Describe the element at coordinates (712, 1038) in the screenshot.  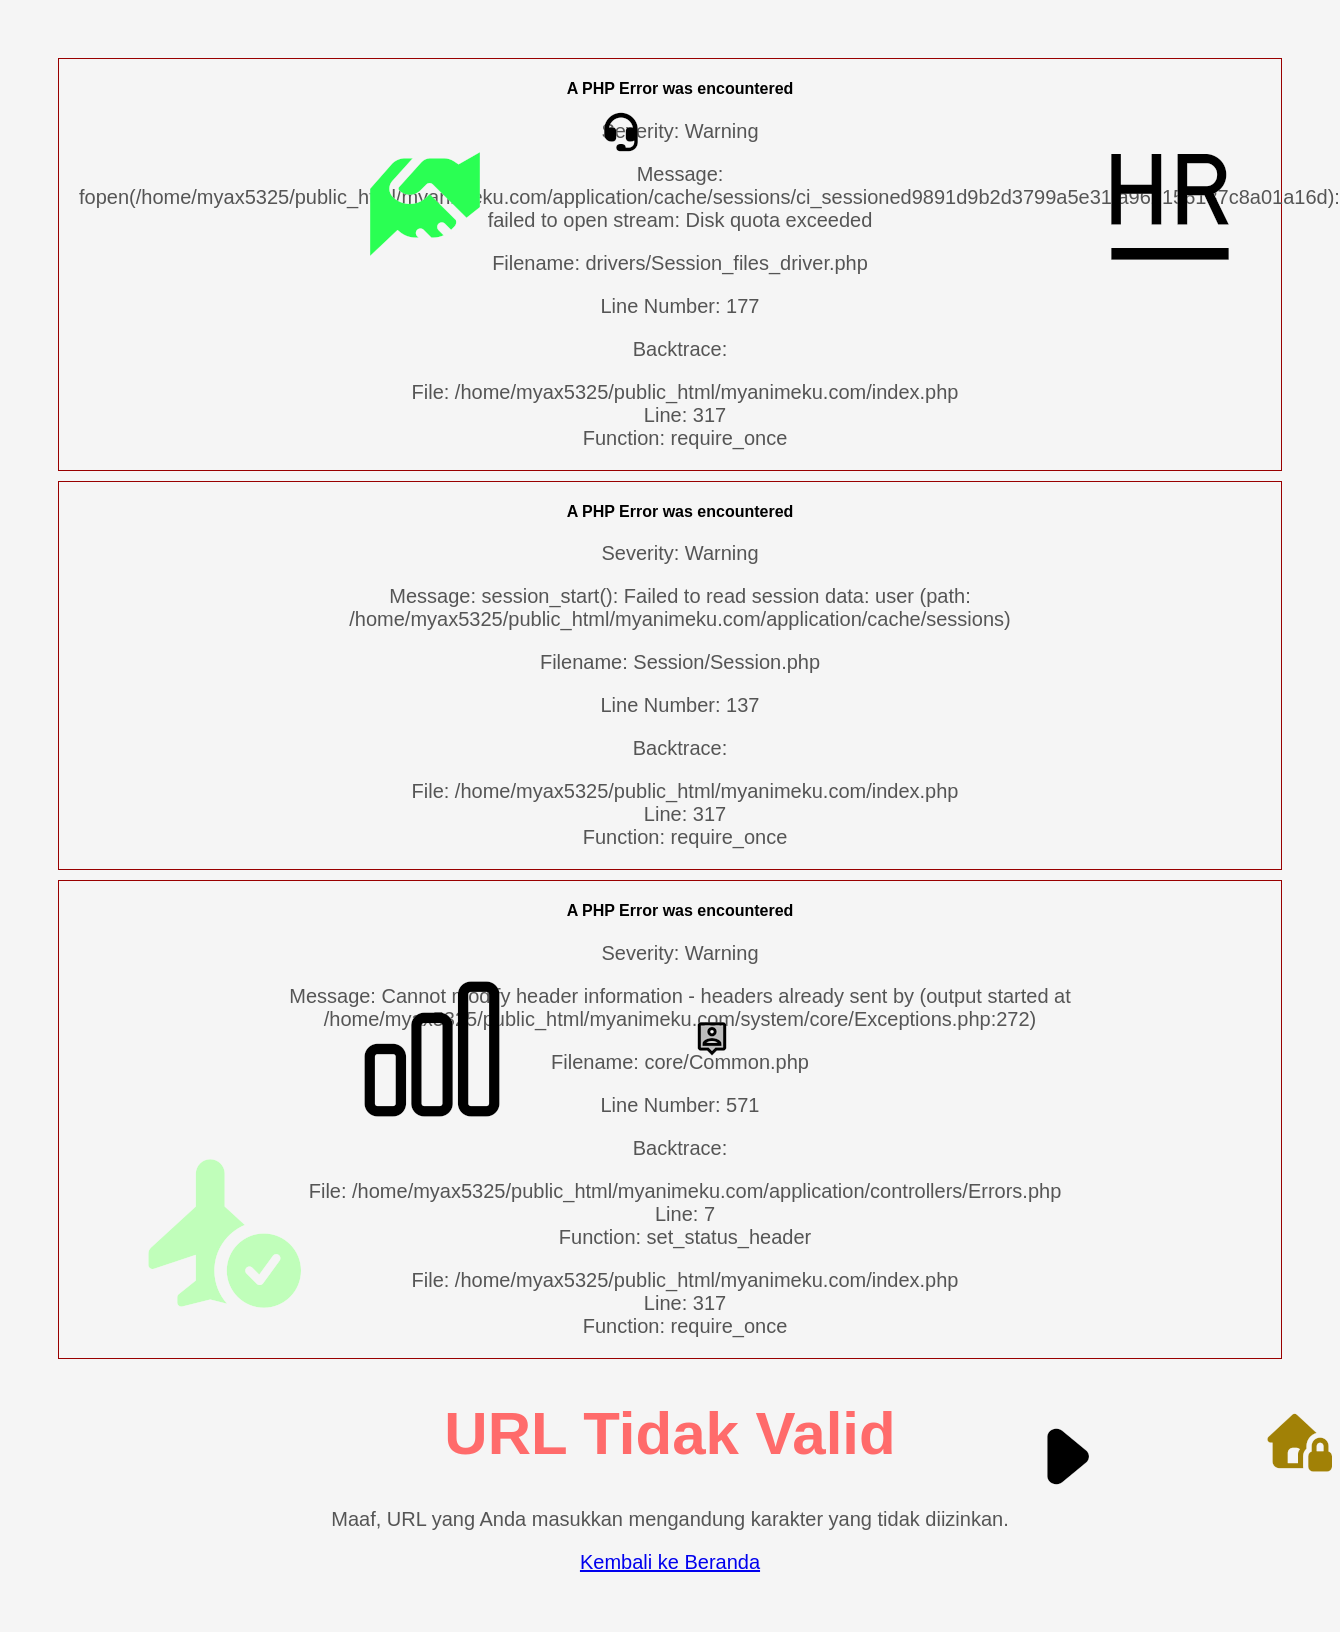
I see `view a person's location on the map` at that location.